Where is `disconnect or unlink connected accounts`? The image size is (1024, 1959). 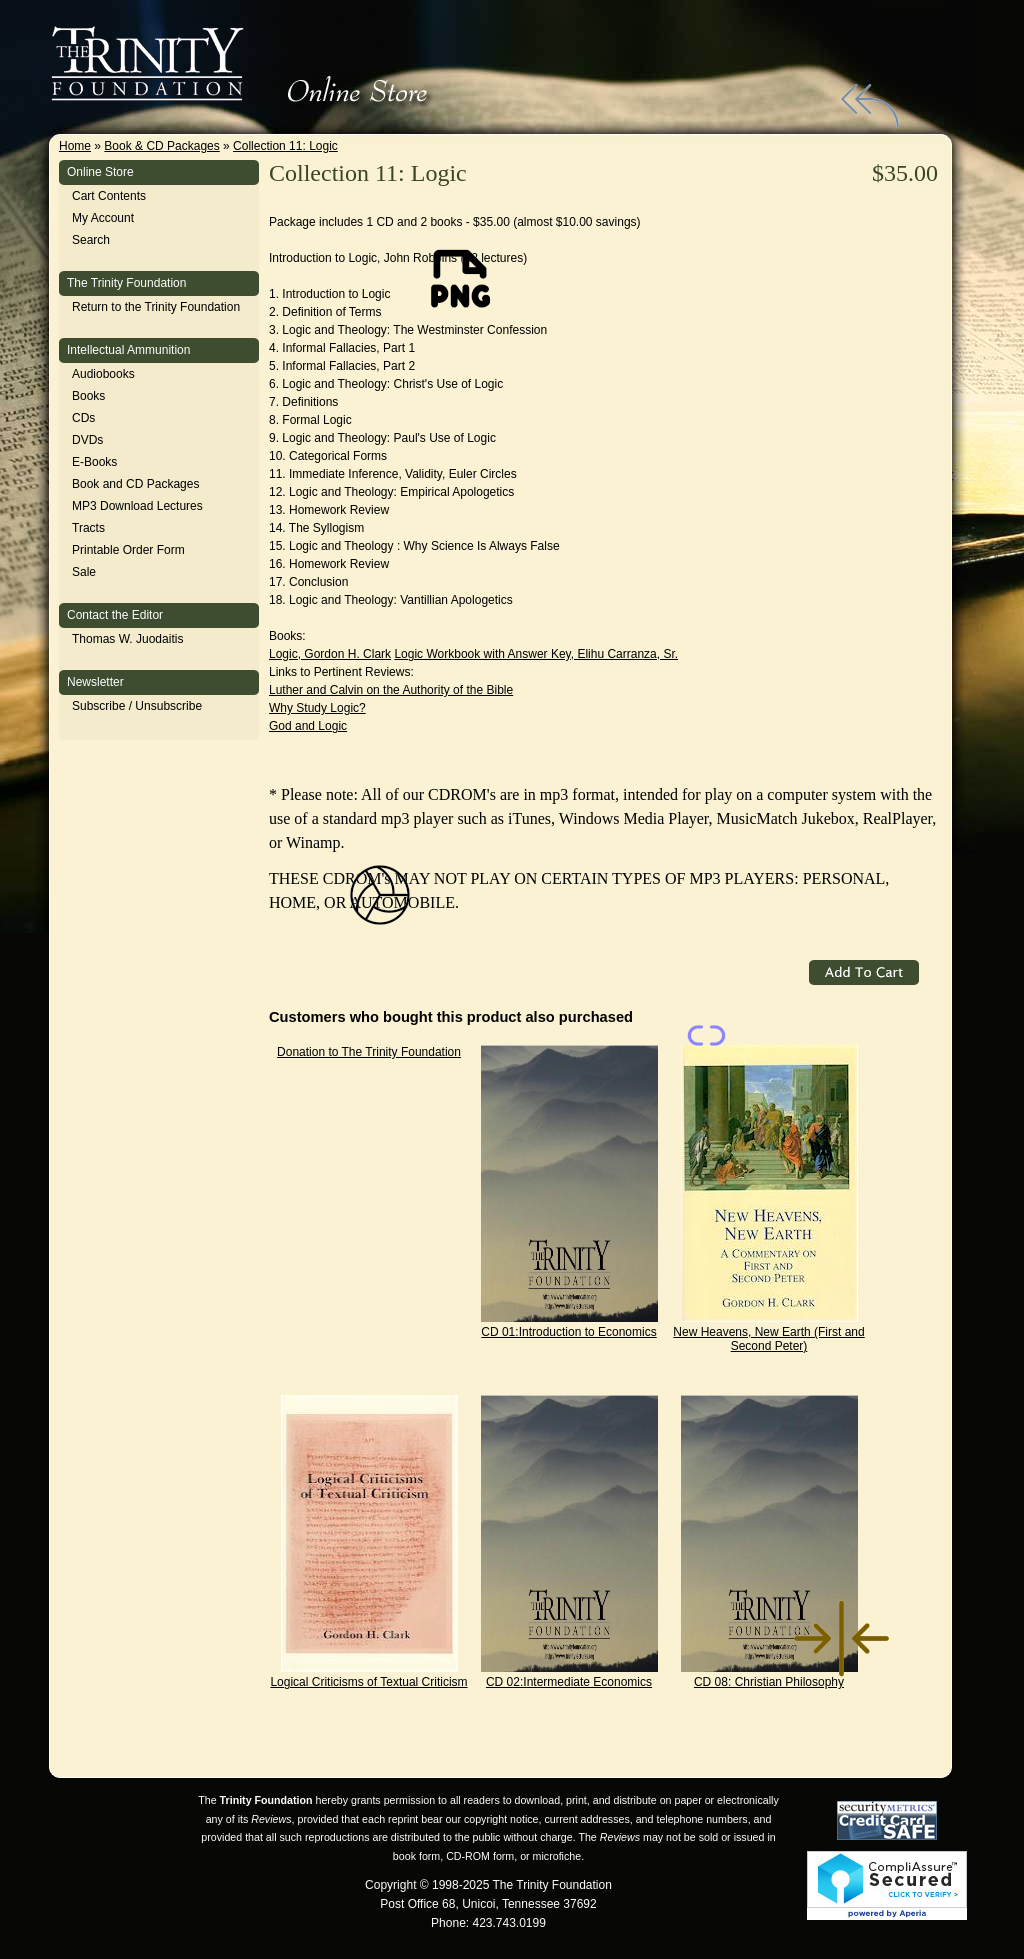
disconnect or unlink connected accounts is located at coordinates (706, 1035).